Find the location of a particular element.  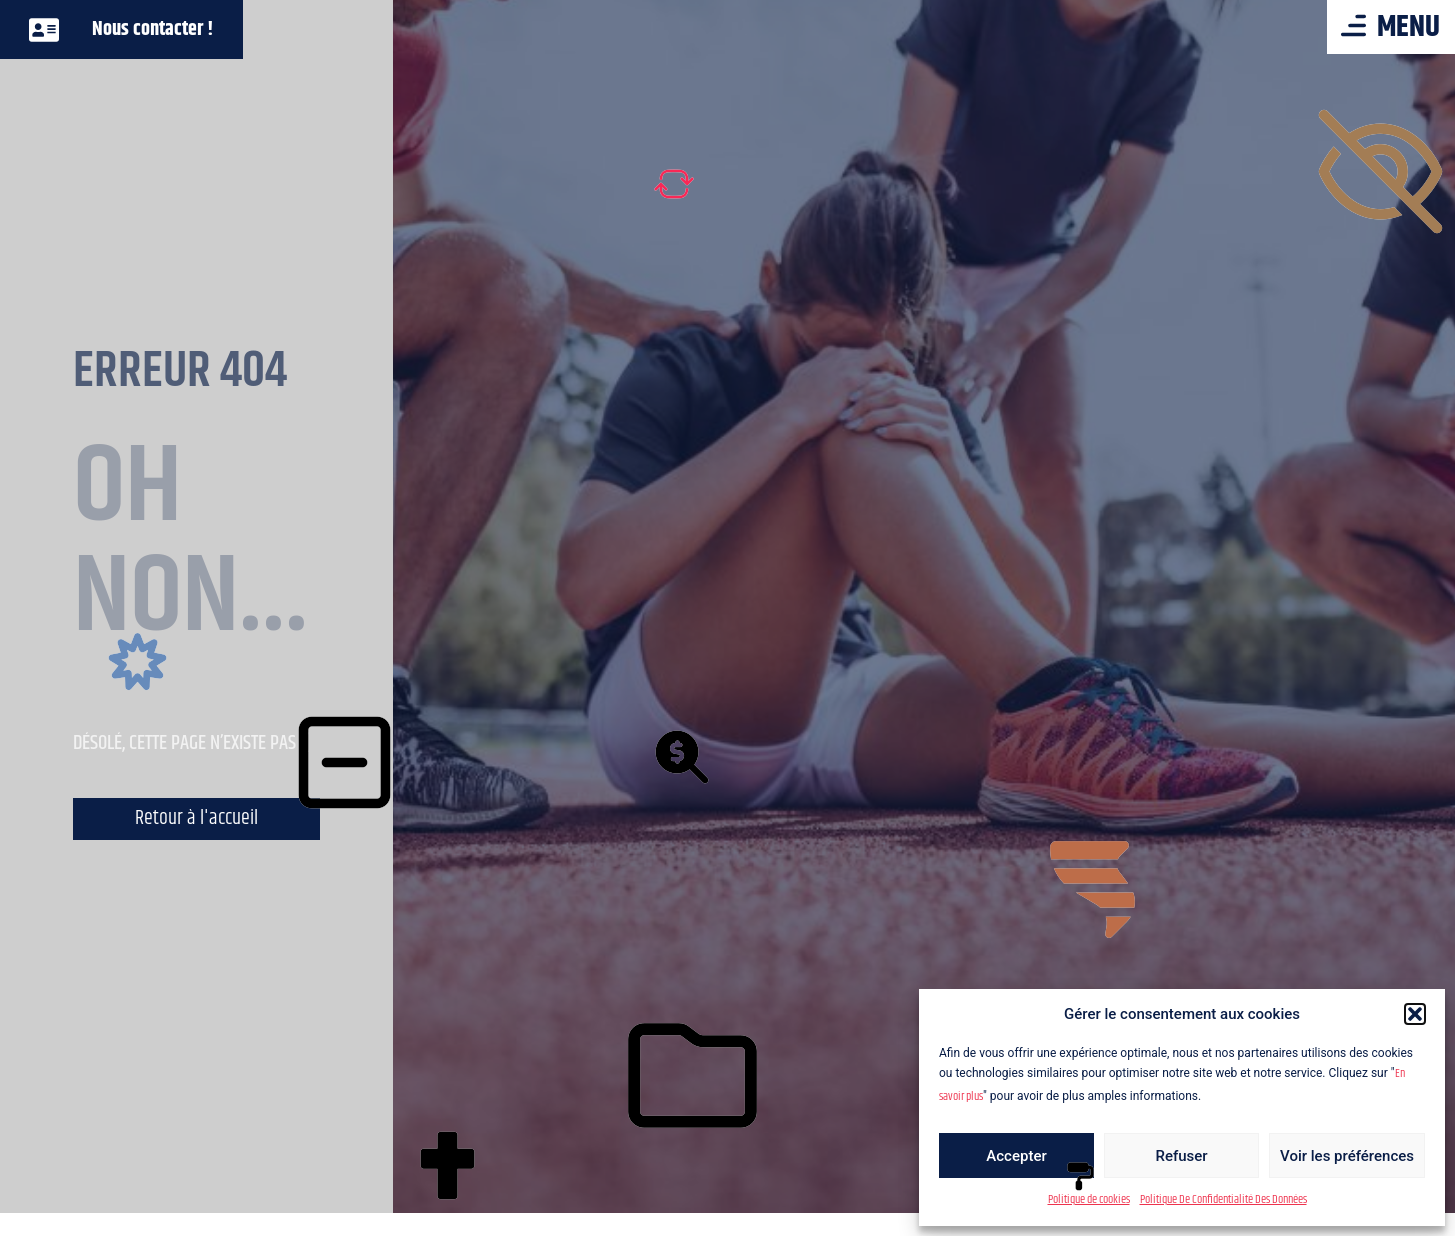

hide password or sensitive content is located at coordinates (1380, 171).